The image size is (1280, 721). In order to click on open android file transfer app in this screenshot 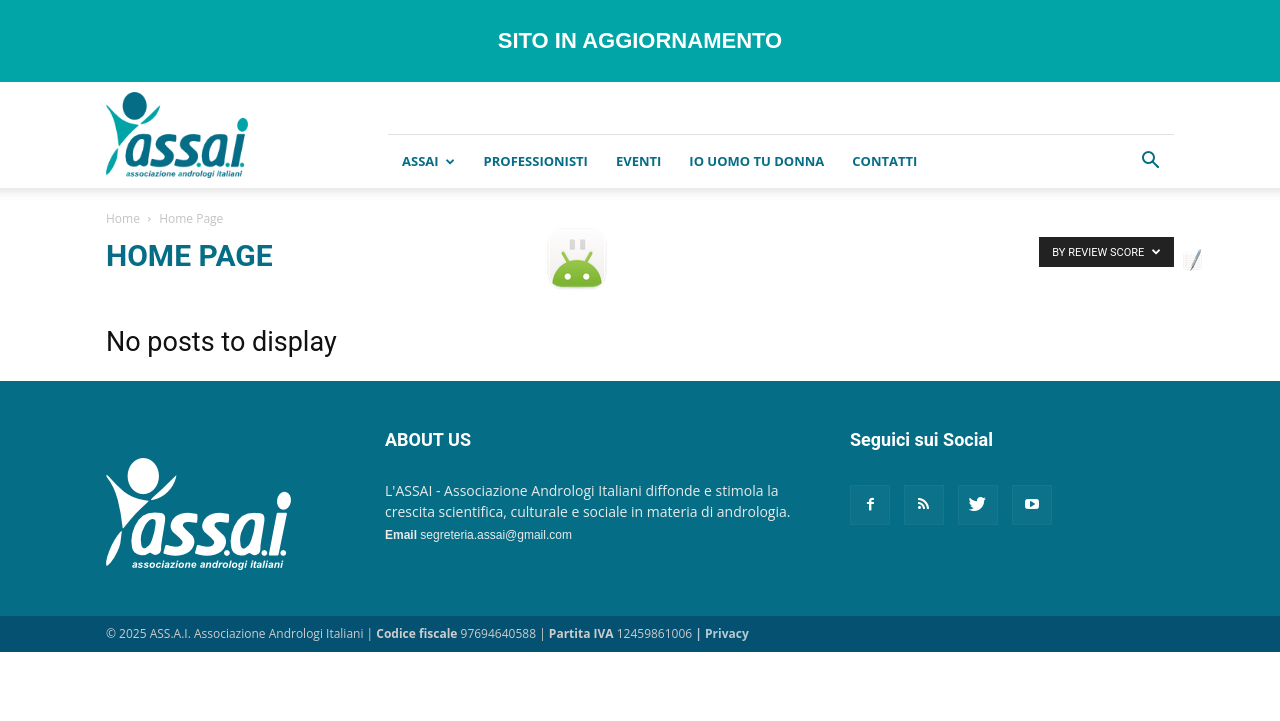, I will do `click(577, 258)`.